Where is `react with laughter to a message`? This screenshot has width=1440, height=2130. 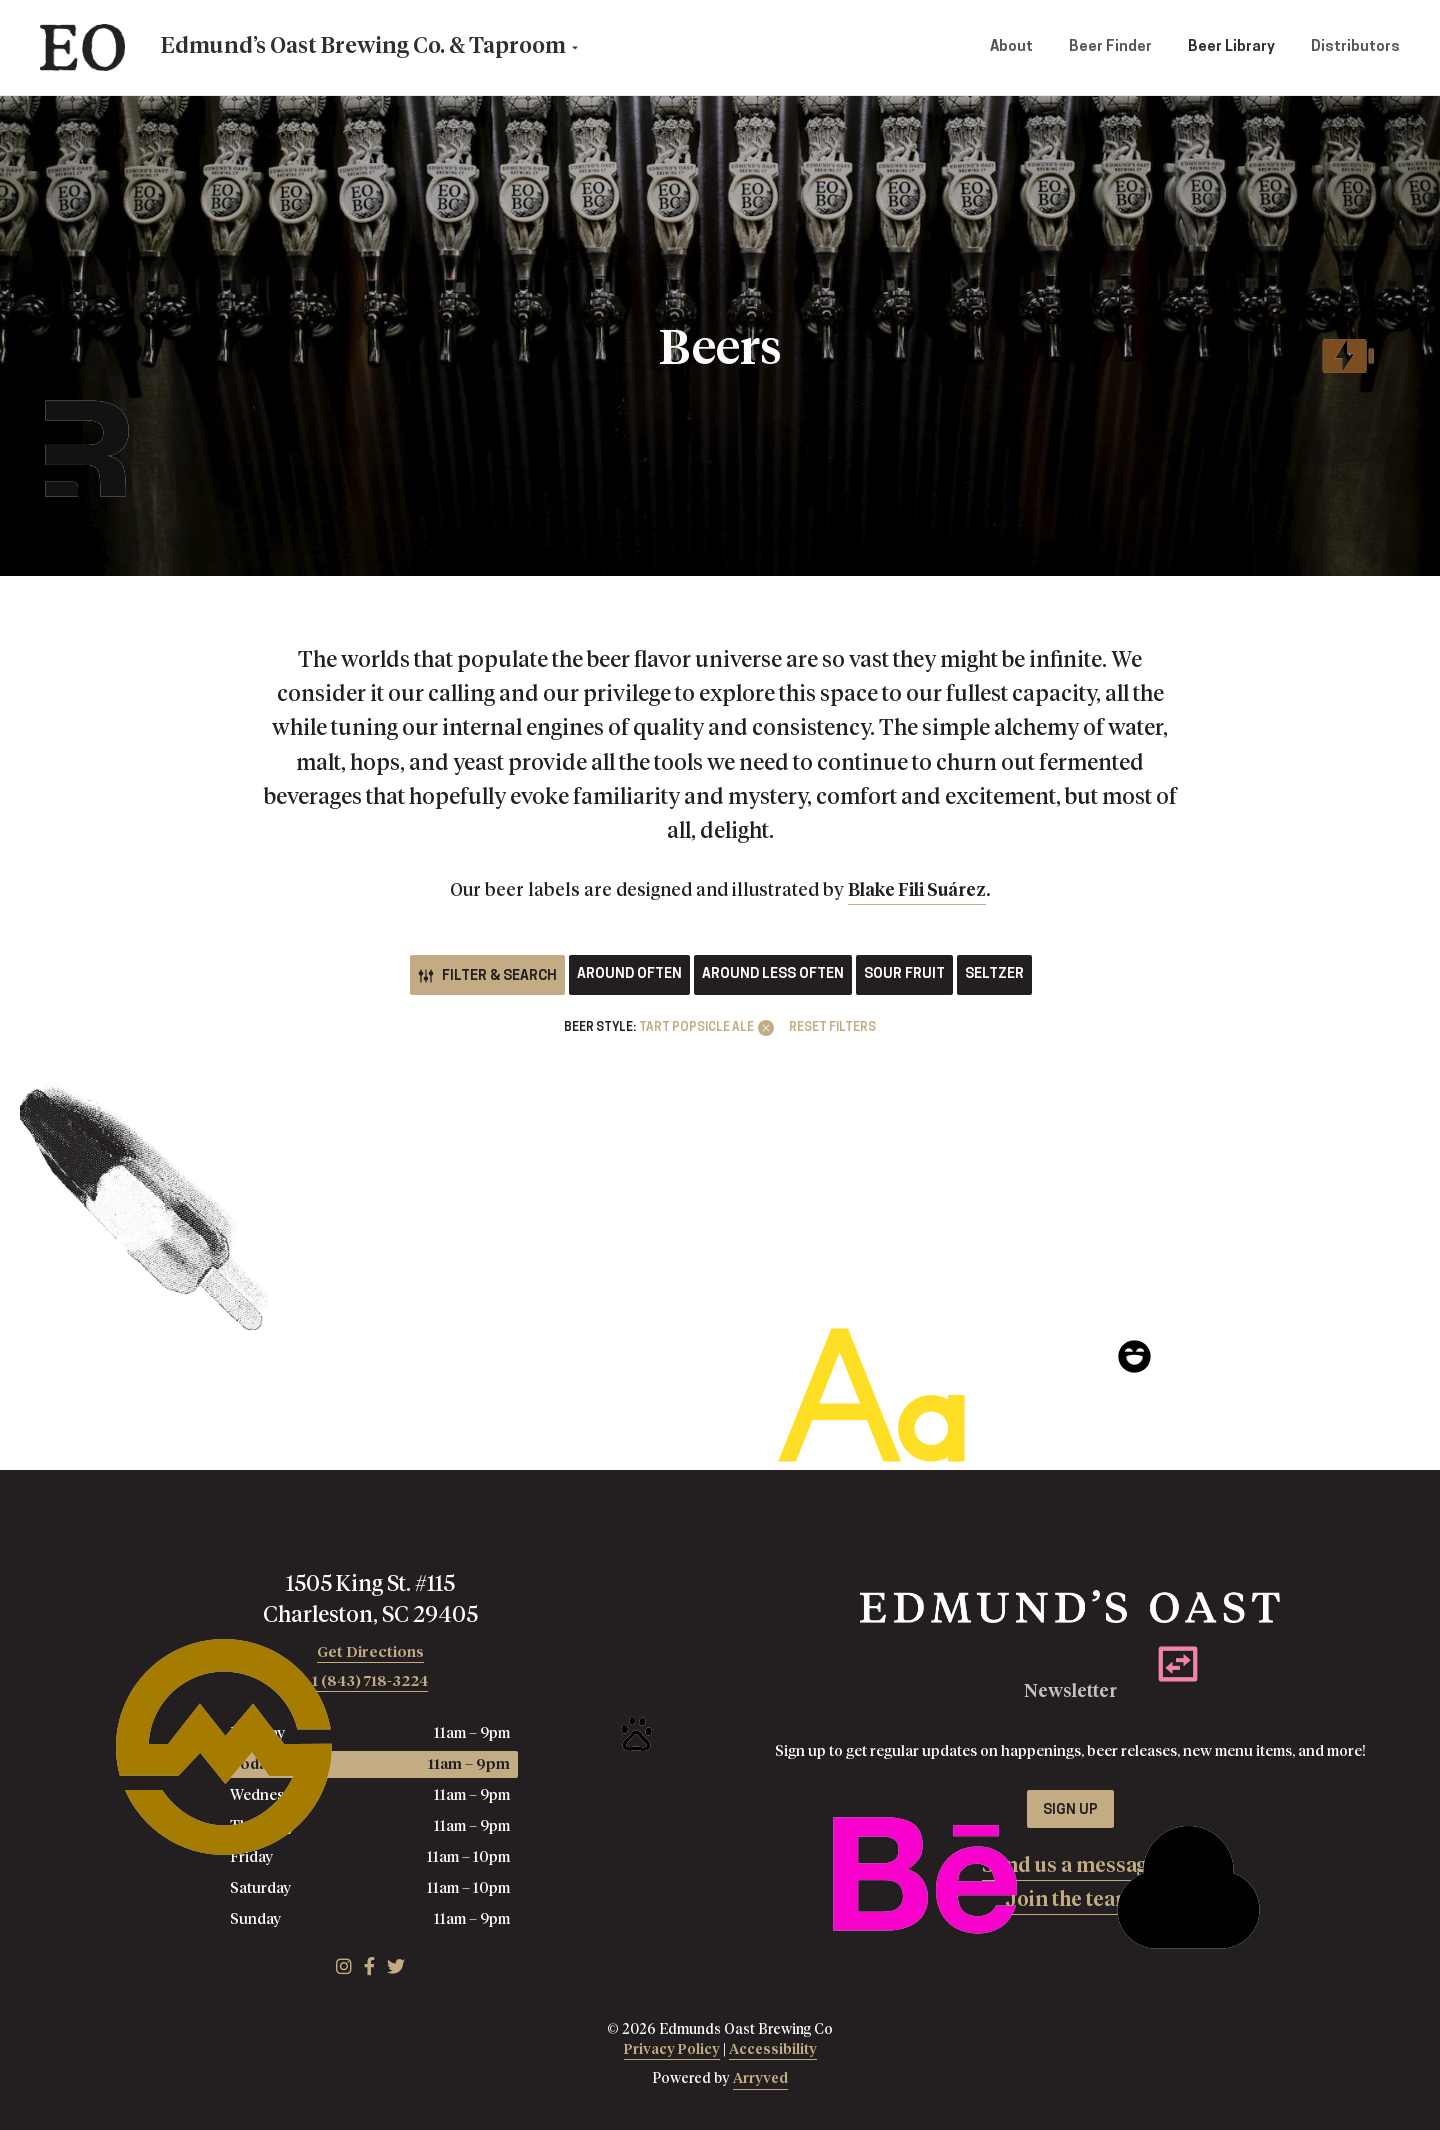
react with laughter to a message is located at coordinates (1134, 1356).